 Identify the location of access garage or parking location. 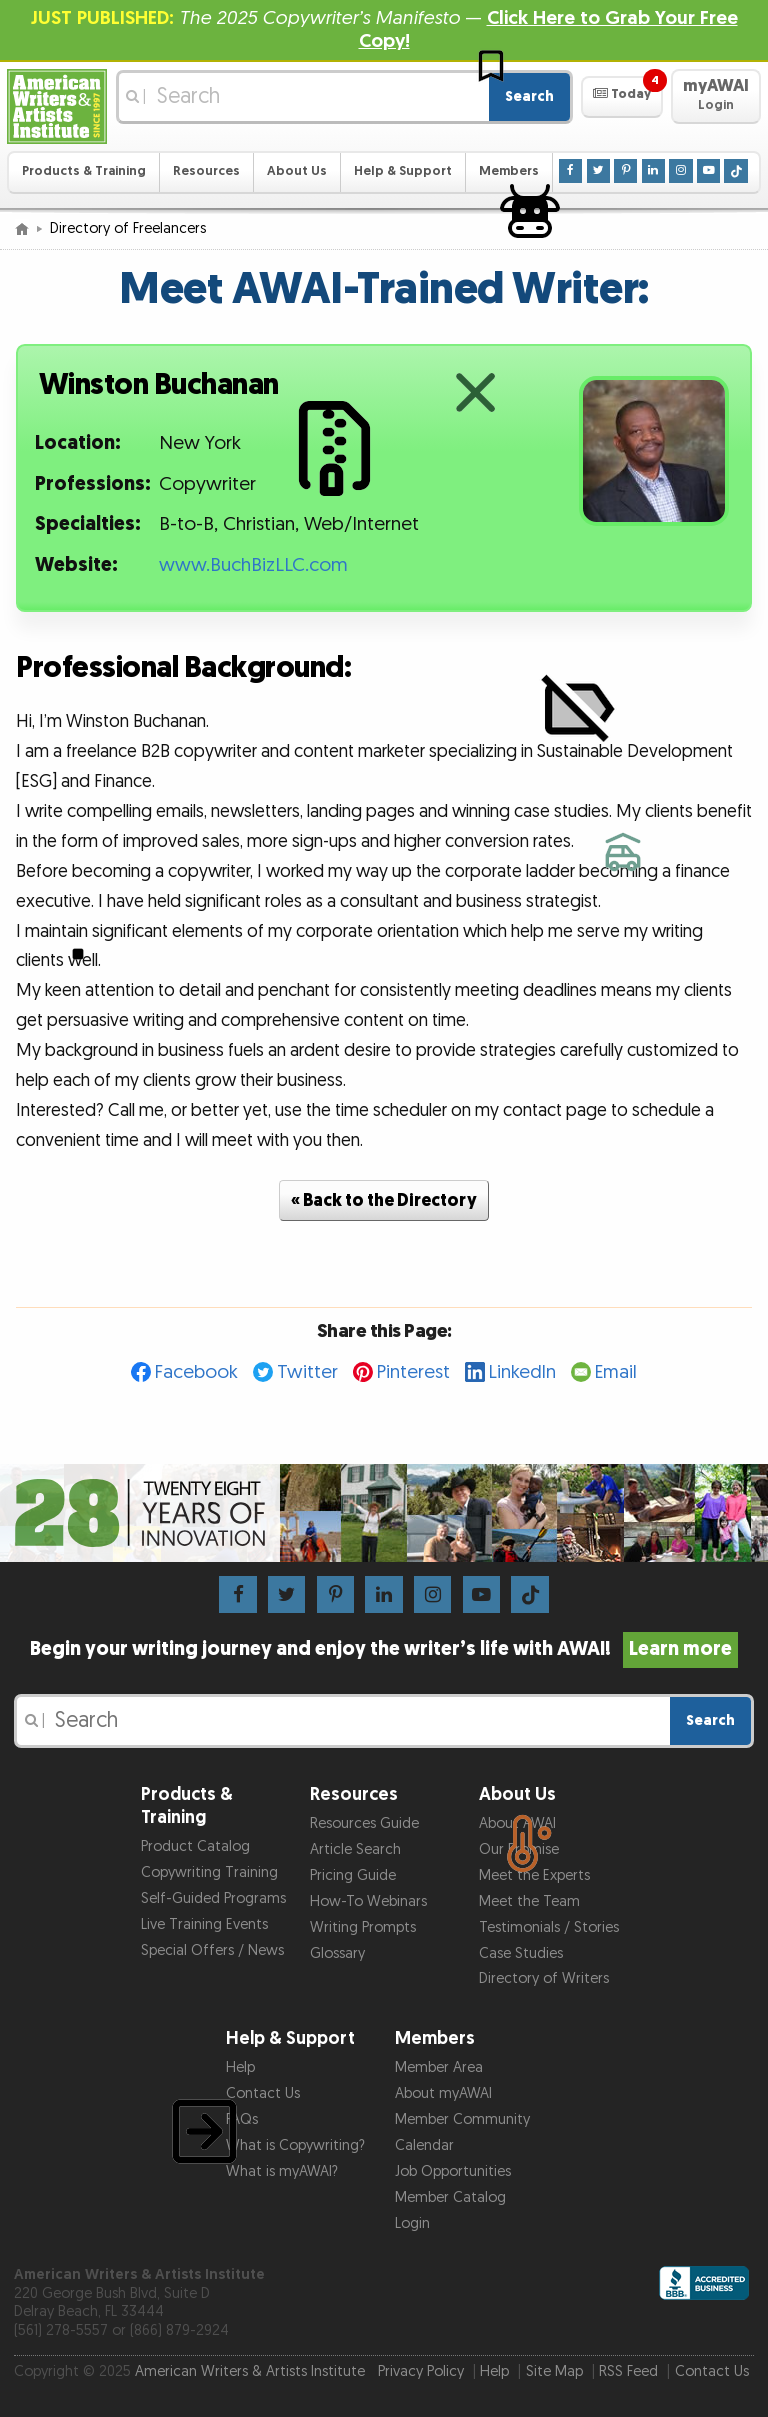
(623, 852).